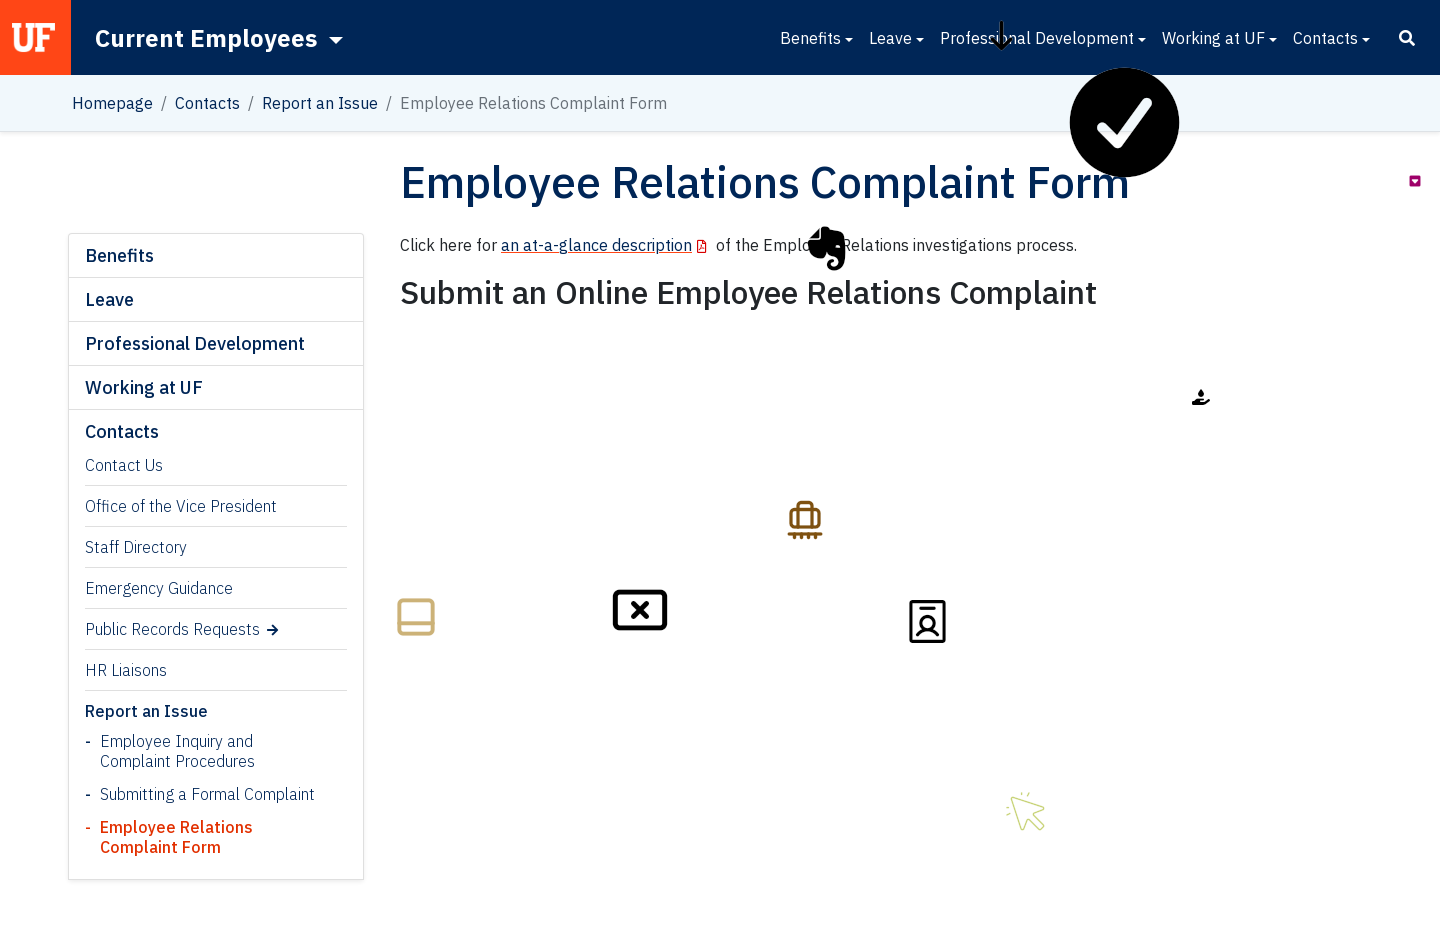 The image size is (1440, 928). I want to click on expand dropdown menu, so click(1415, 181).